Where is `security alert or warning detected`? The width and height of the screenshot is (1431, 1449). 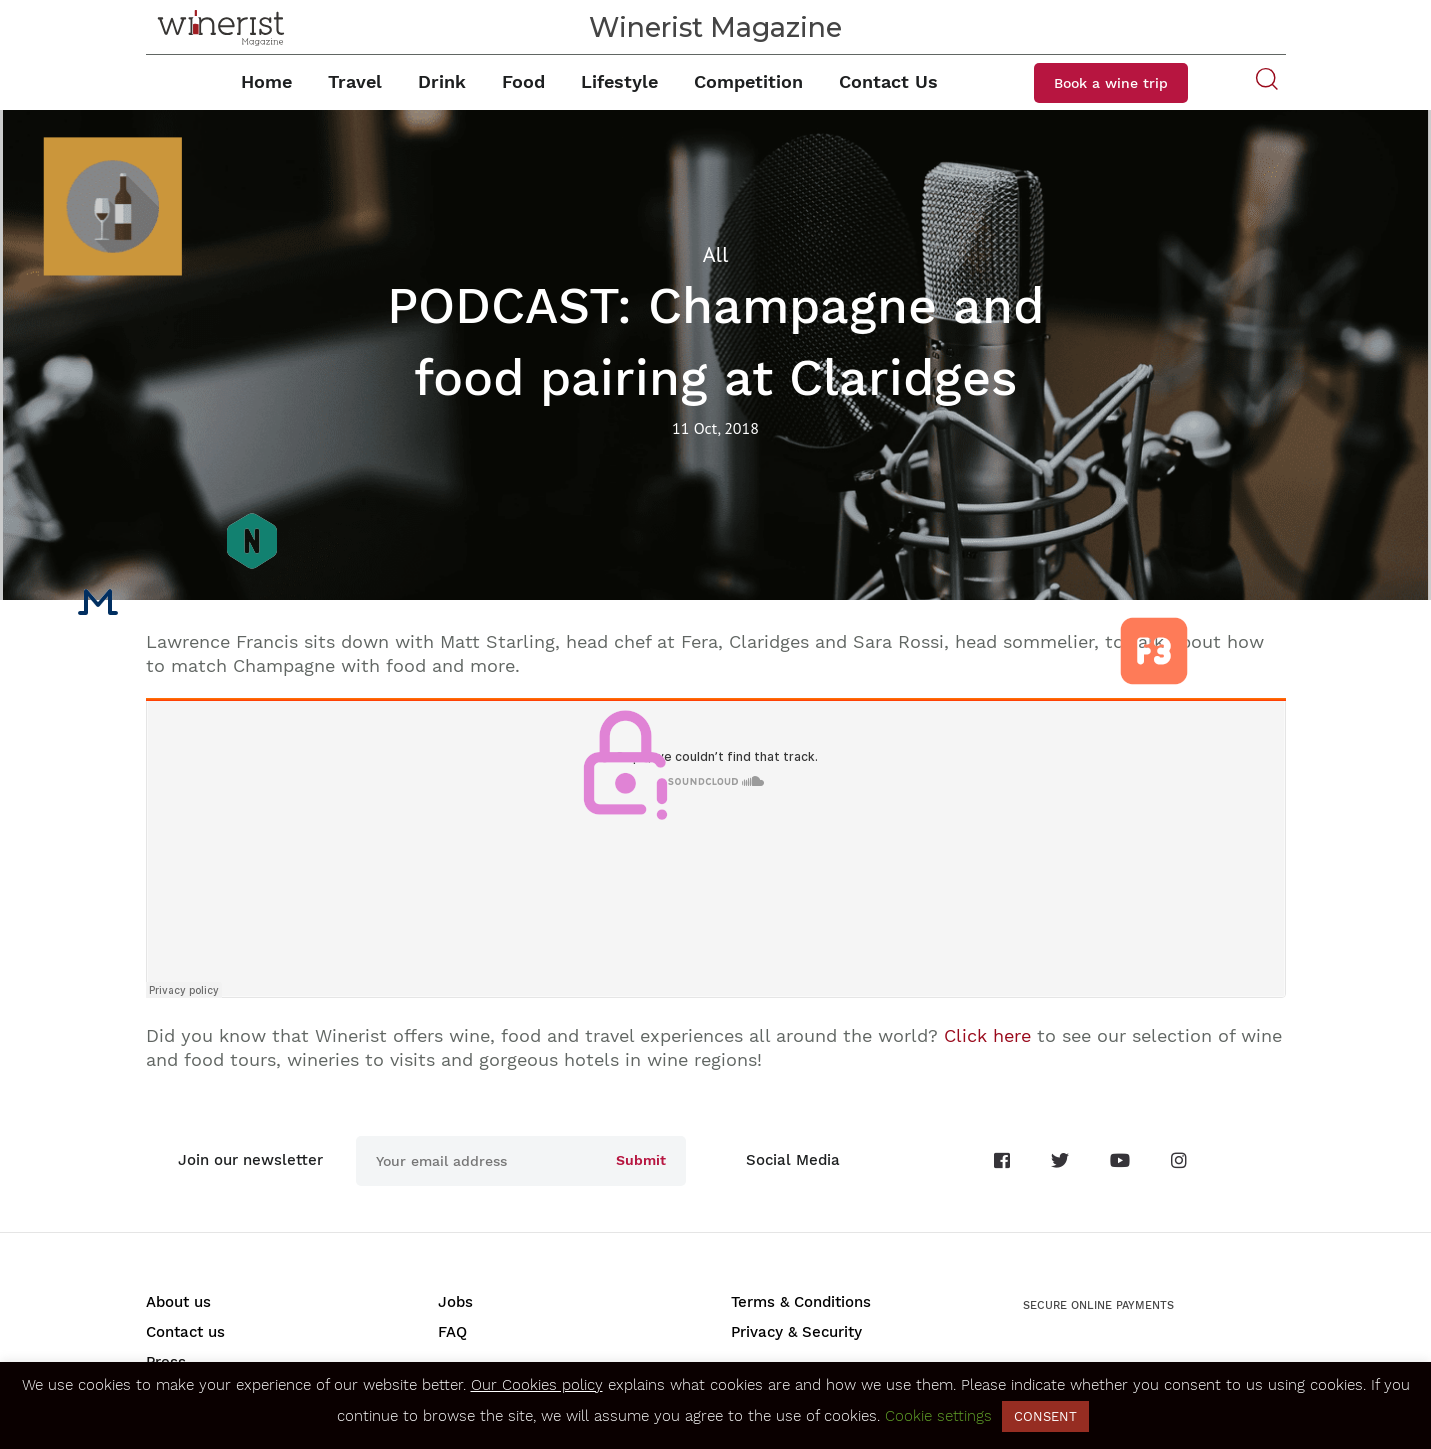 security alert or warning detected is located at coordinates (625, 762).